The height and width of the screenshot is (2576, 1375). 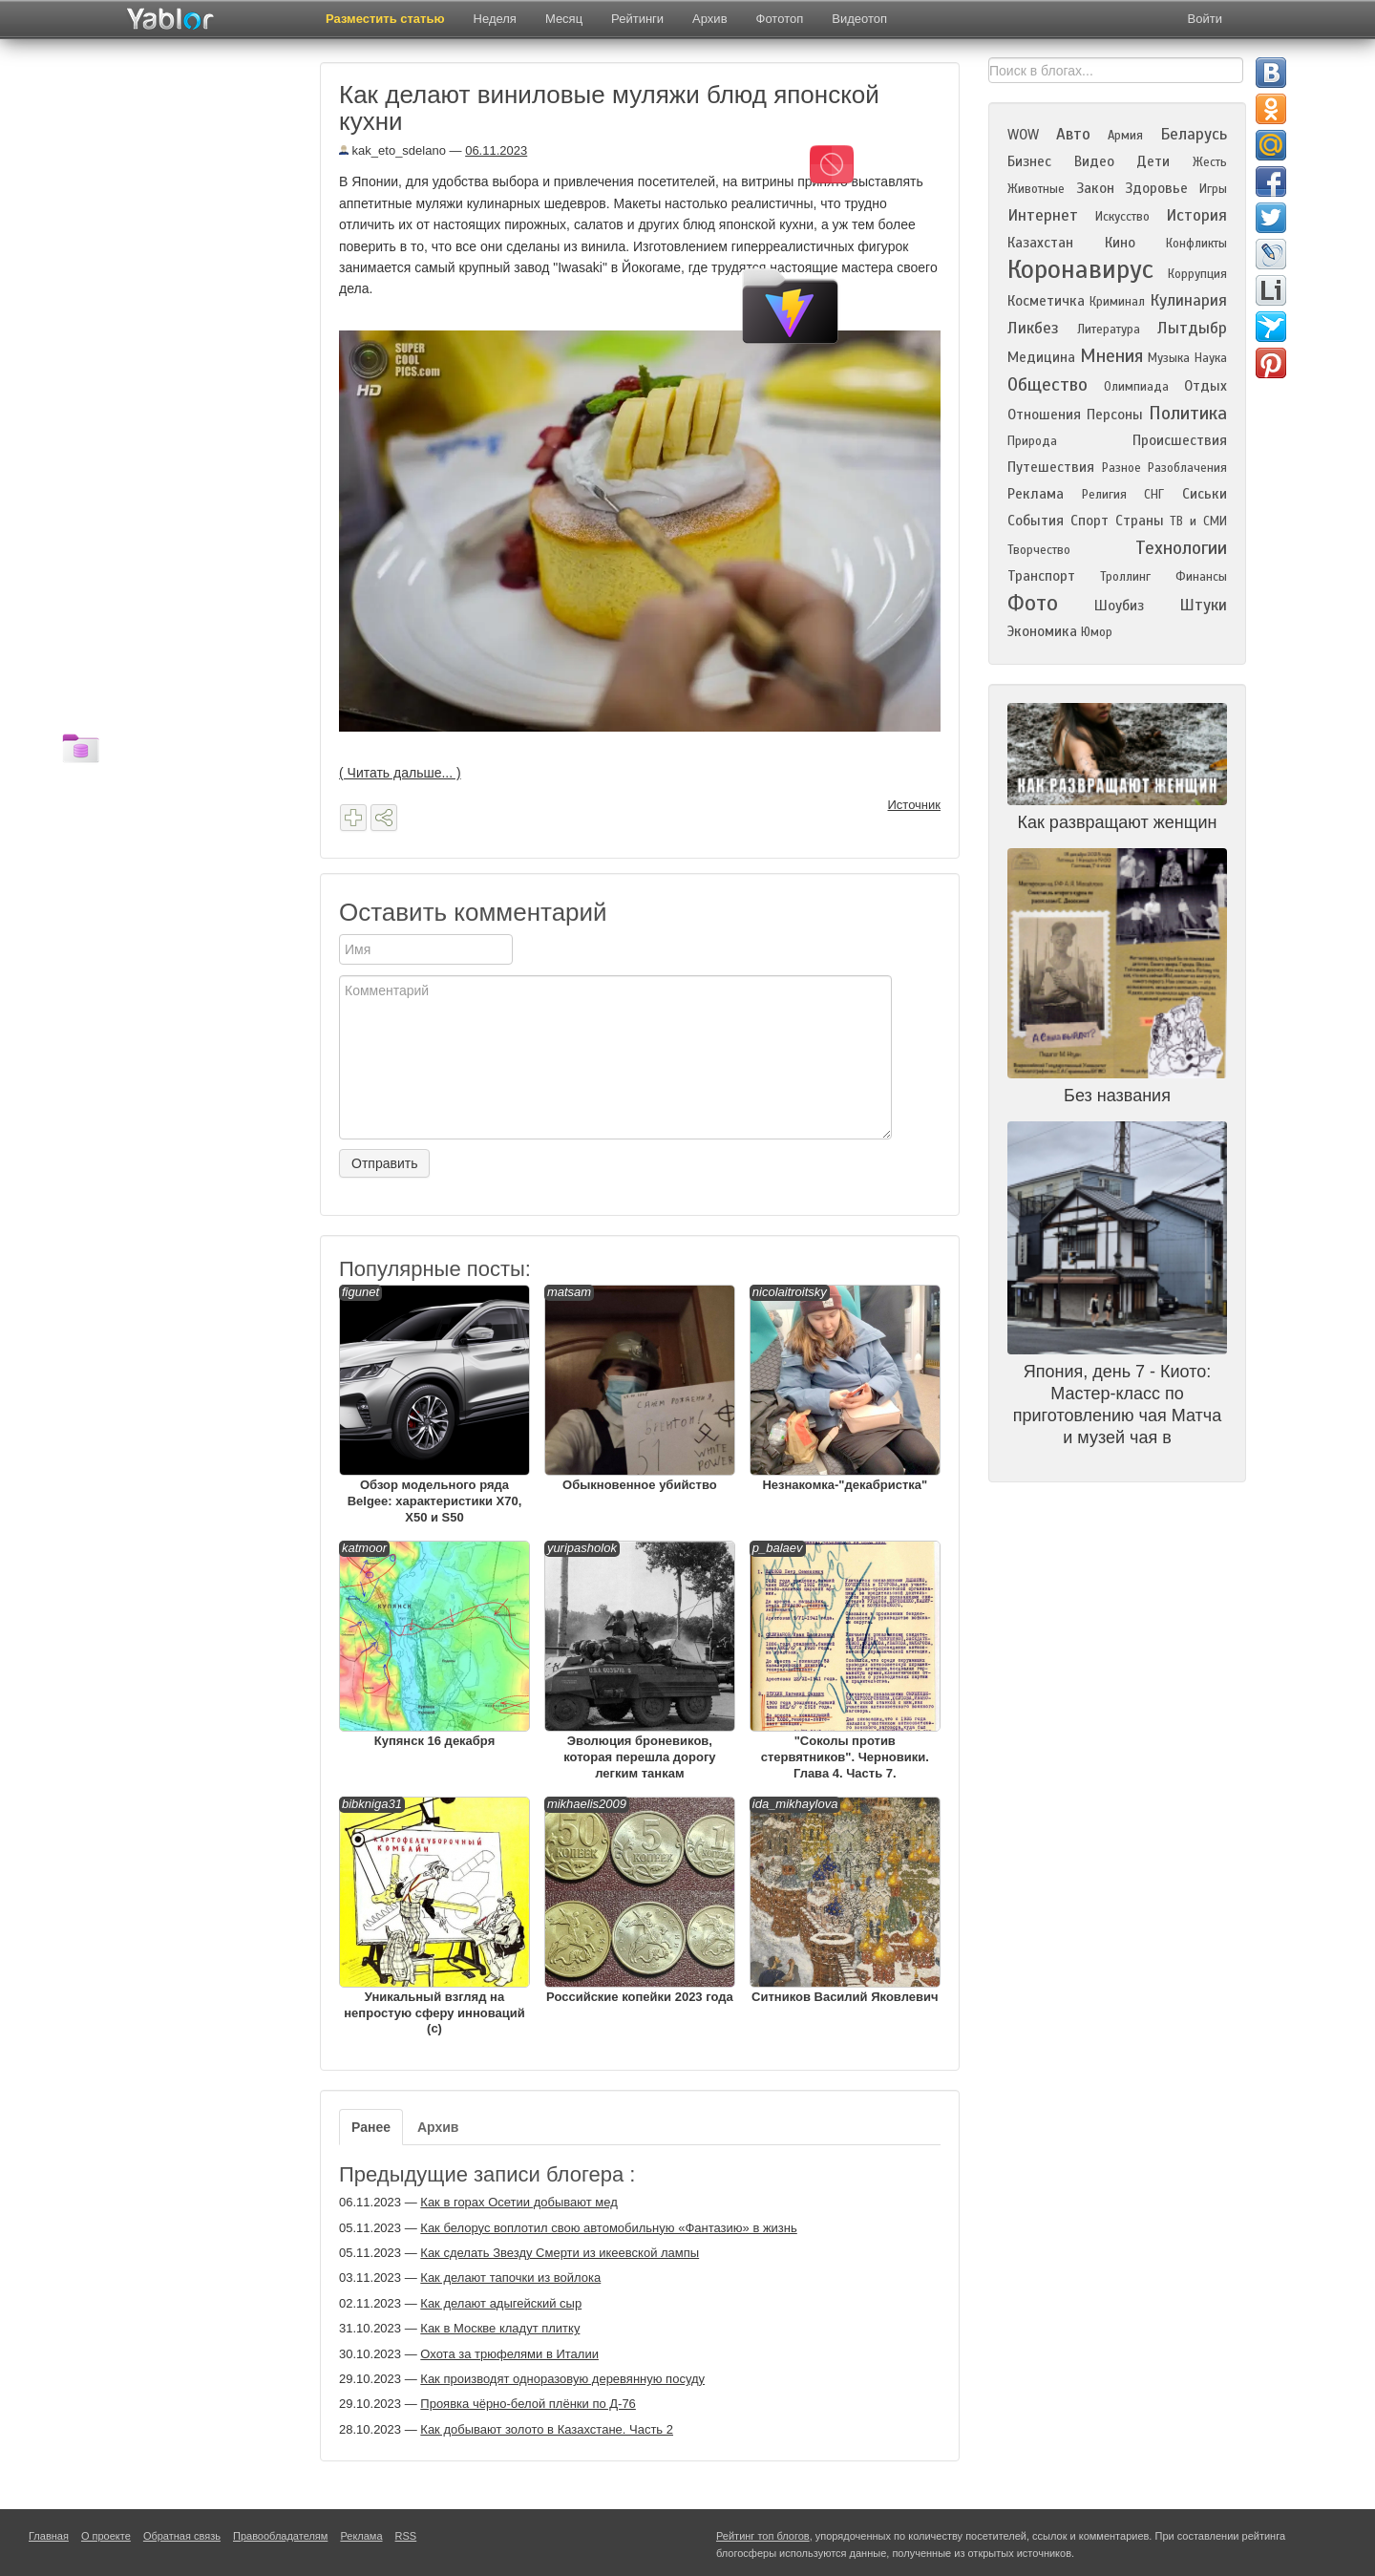 I want to click on indicates a missing or broken image, so click(x=832, y=163).